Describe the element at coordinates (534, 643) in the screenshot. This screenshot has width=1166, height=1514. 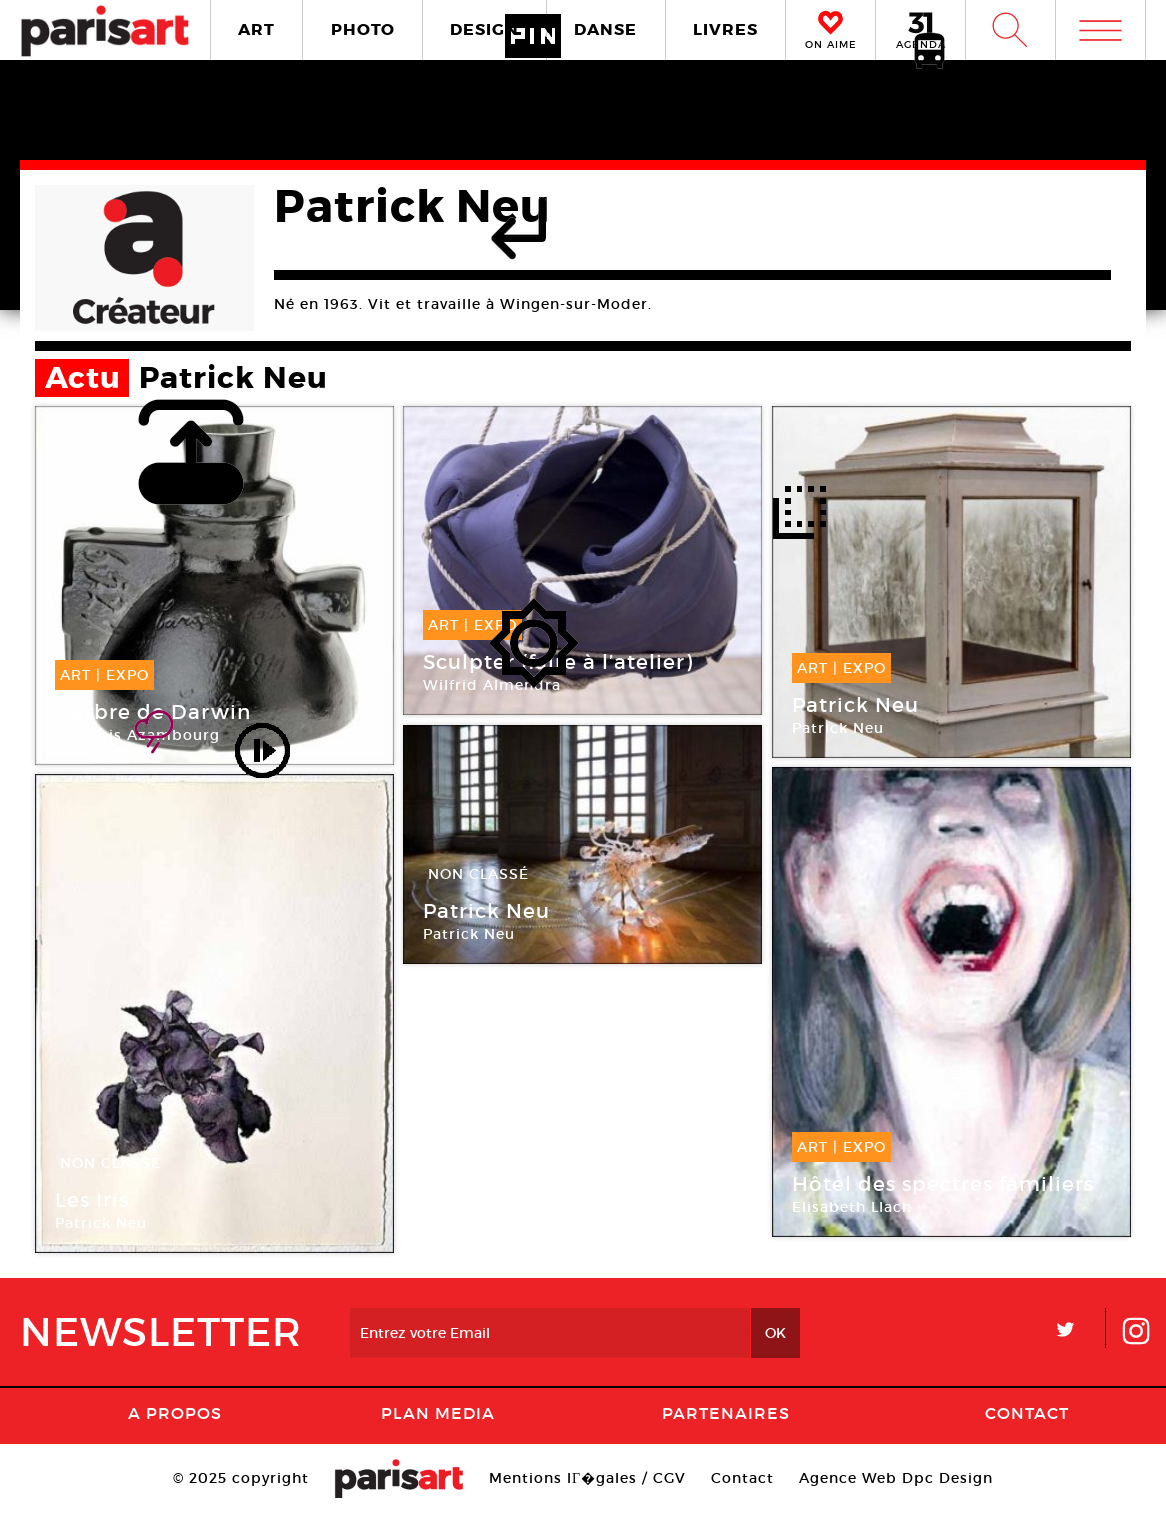
I see `adjust screen brightness to a lower level` at that location.